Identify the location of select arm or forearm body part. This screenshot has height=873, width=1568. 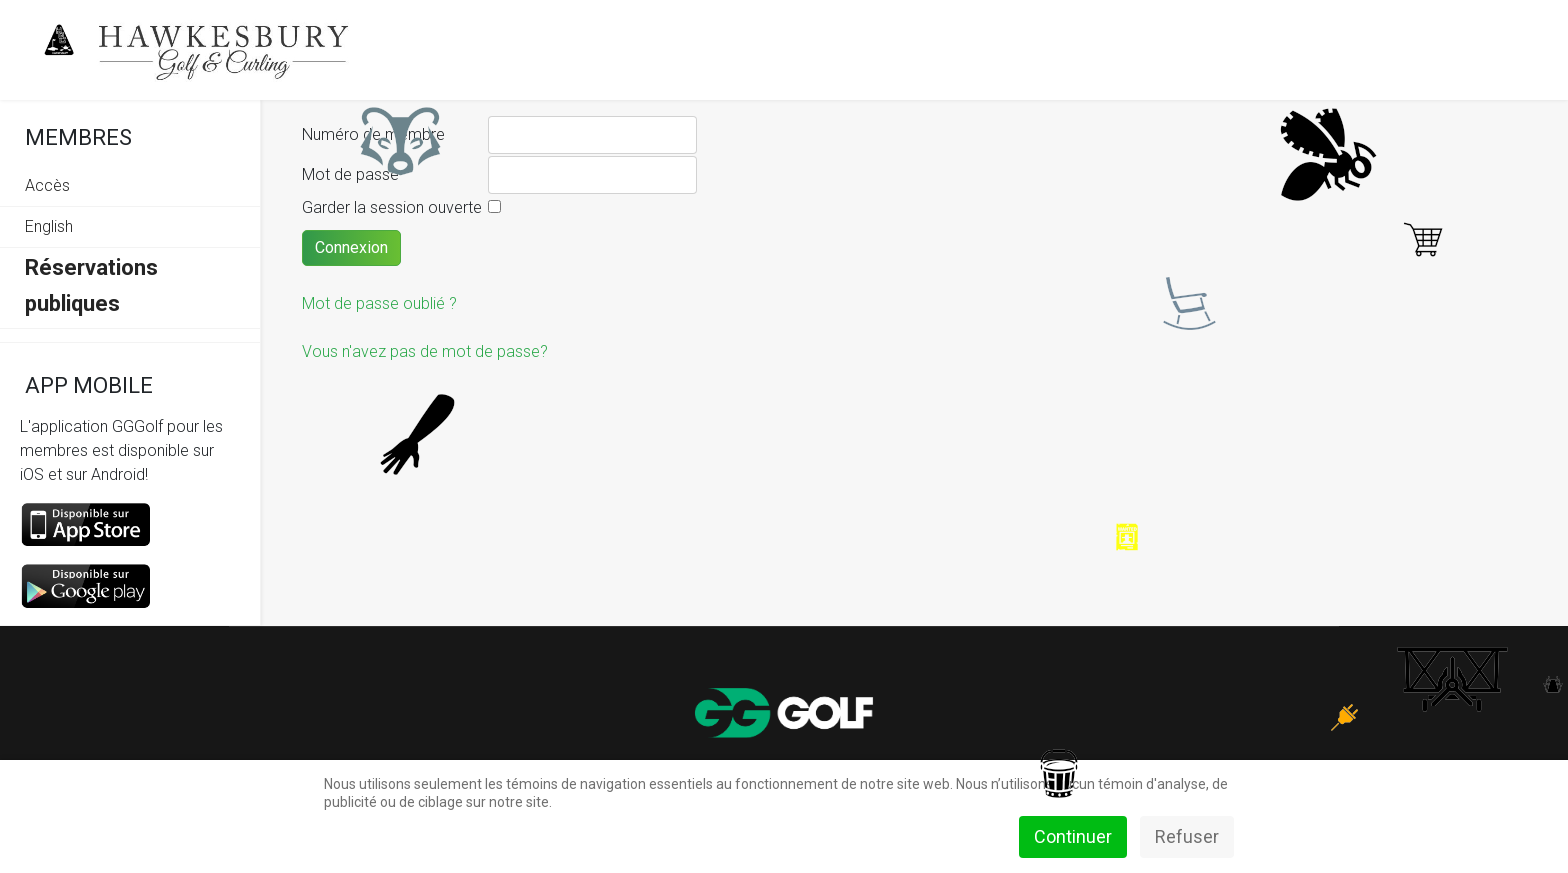
(417, 434).